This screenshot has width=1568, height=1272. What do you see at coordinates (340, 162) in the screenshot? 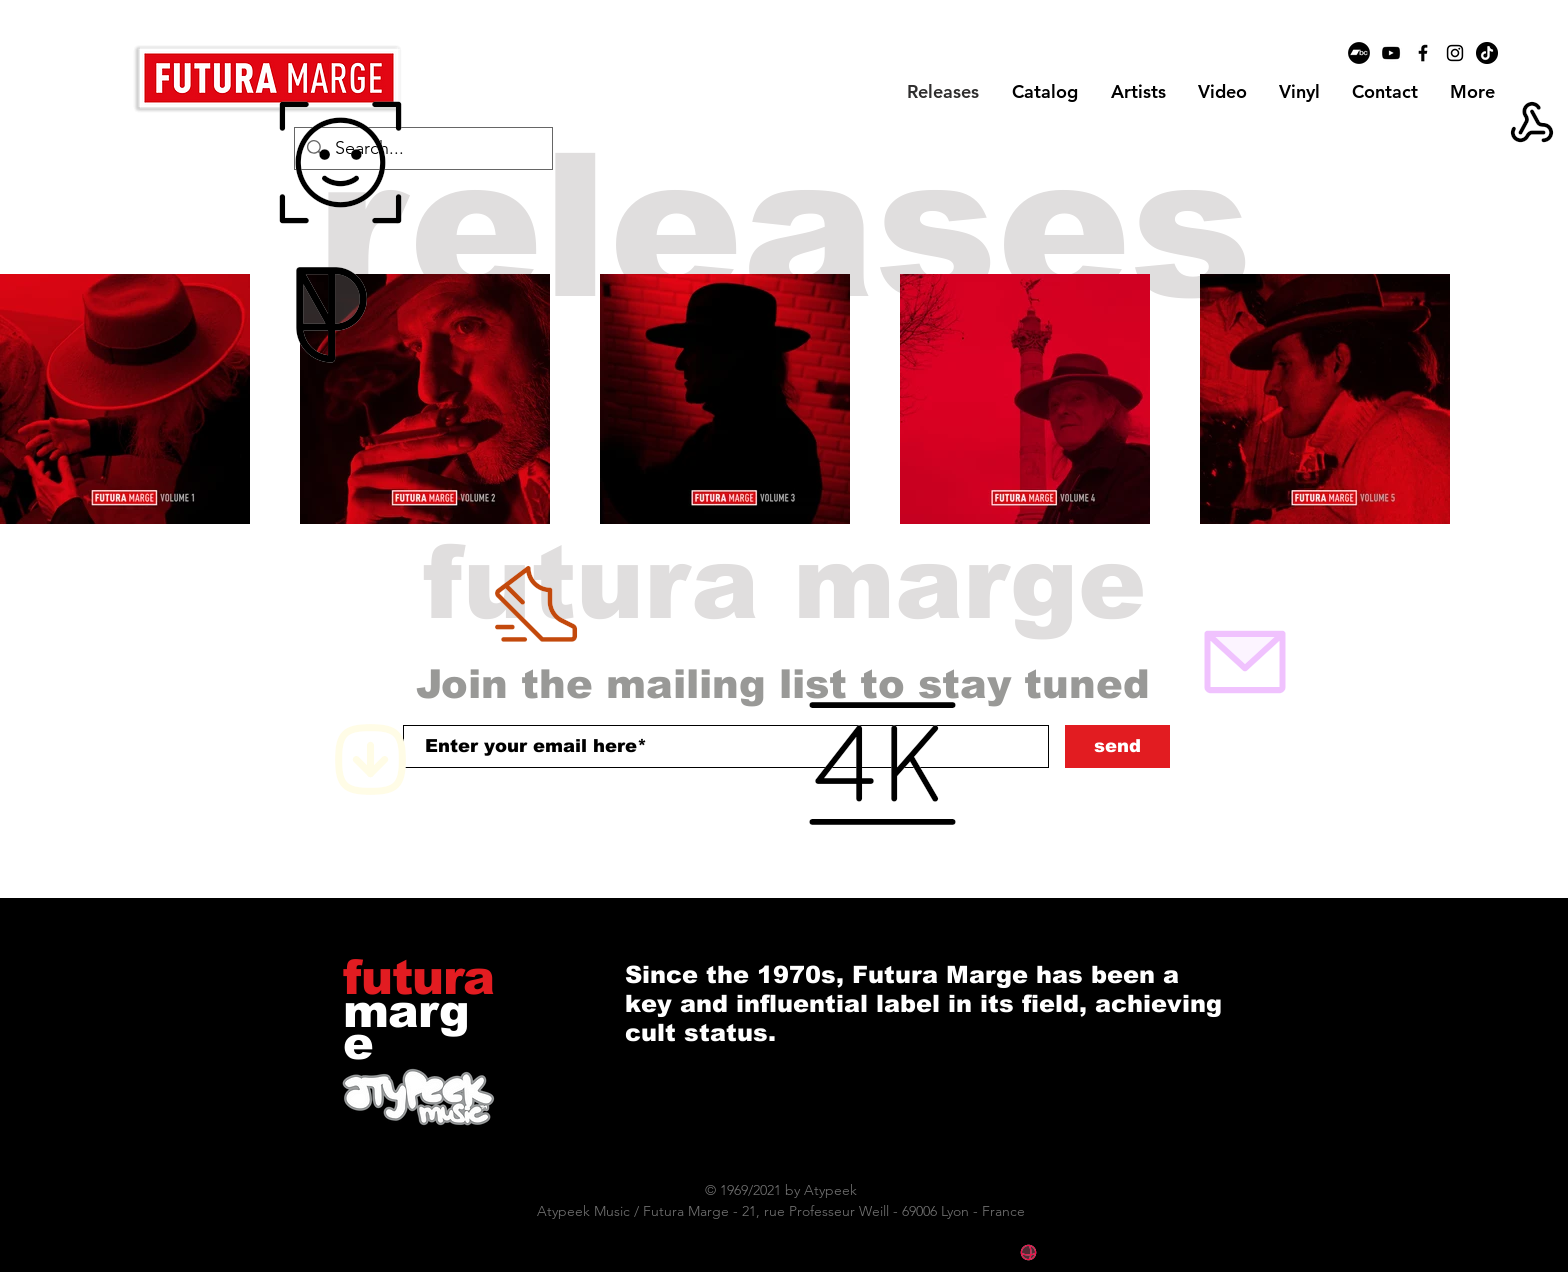
I see `scan face to unlock or authenticate` at bounding box center [340, 162].